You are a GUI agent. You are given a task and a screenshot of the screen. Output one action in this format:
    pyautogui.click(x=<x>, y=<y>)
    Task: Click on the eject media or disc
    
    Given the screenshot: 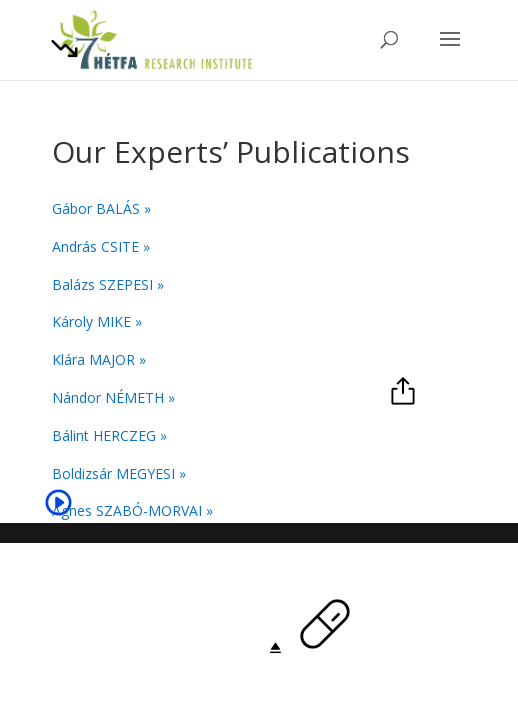 What is the action you would take?
    pyautogui.click(x=275, y=647)
    